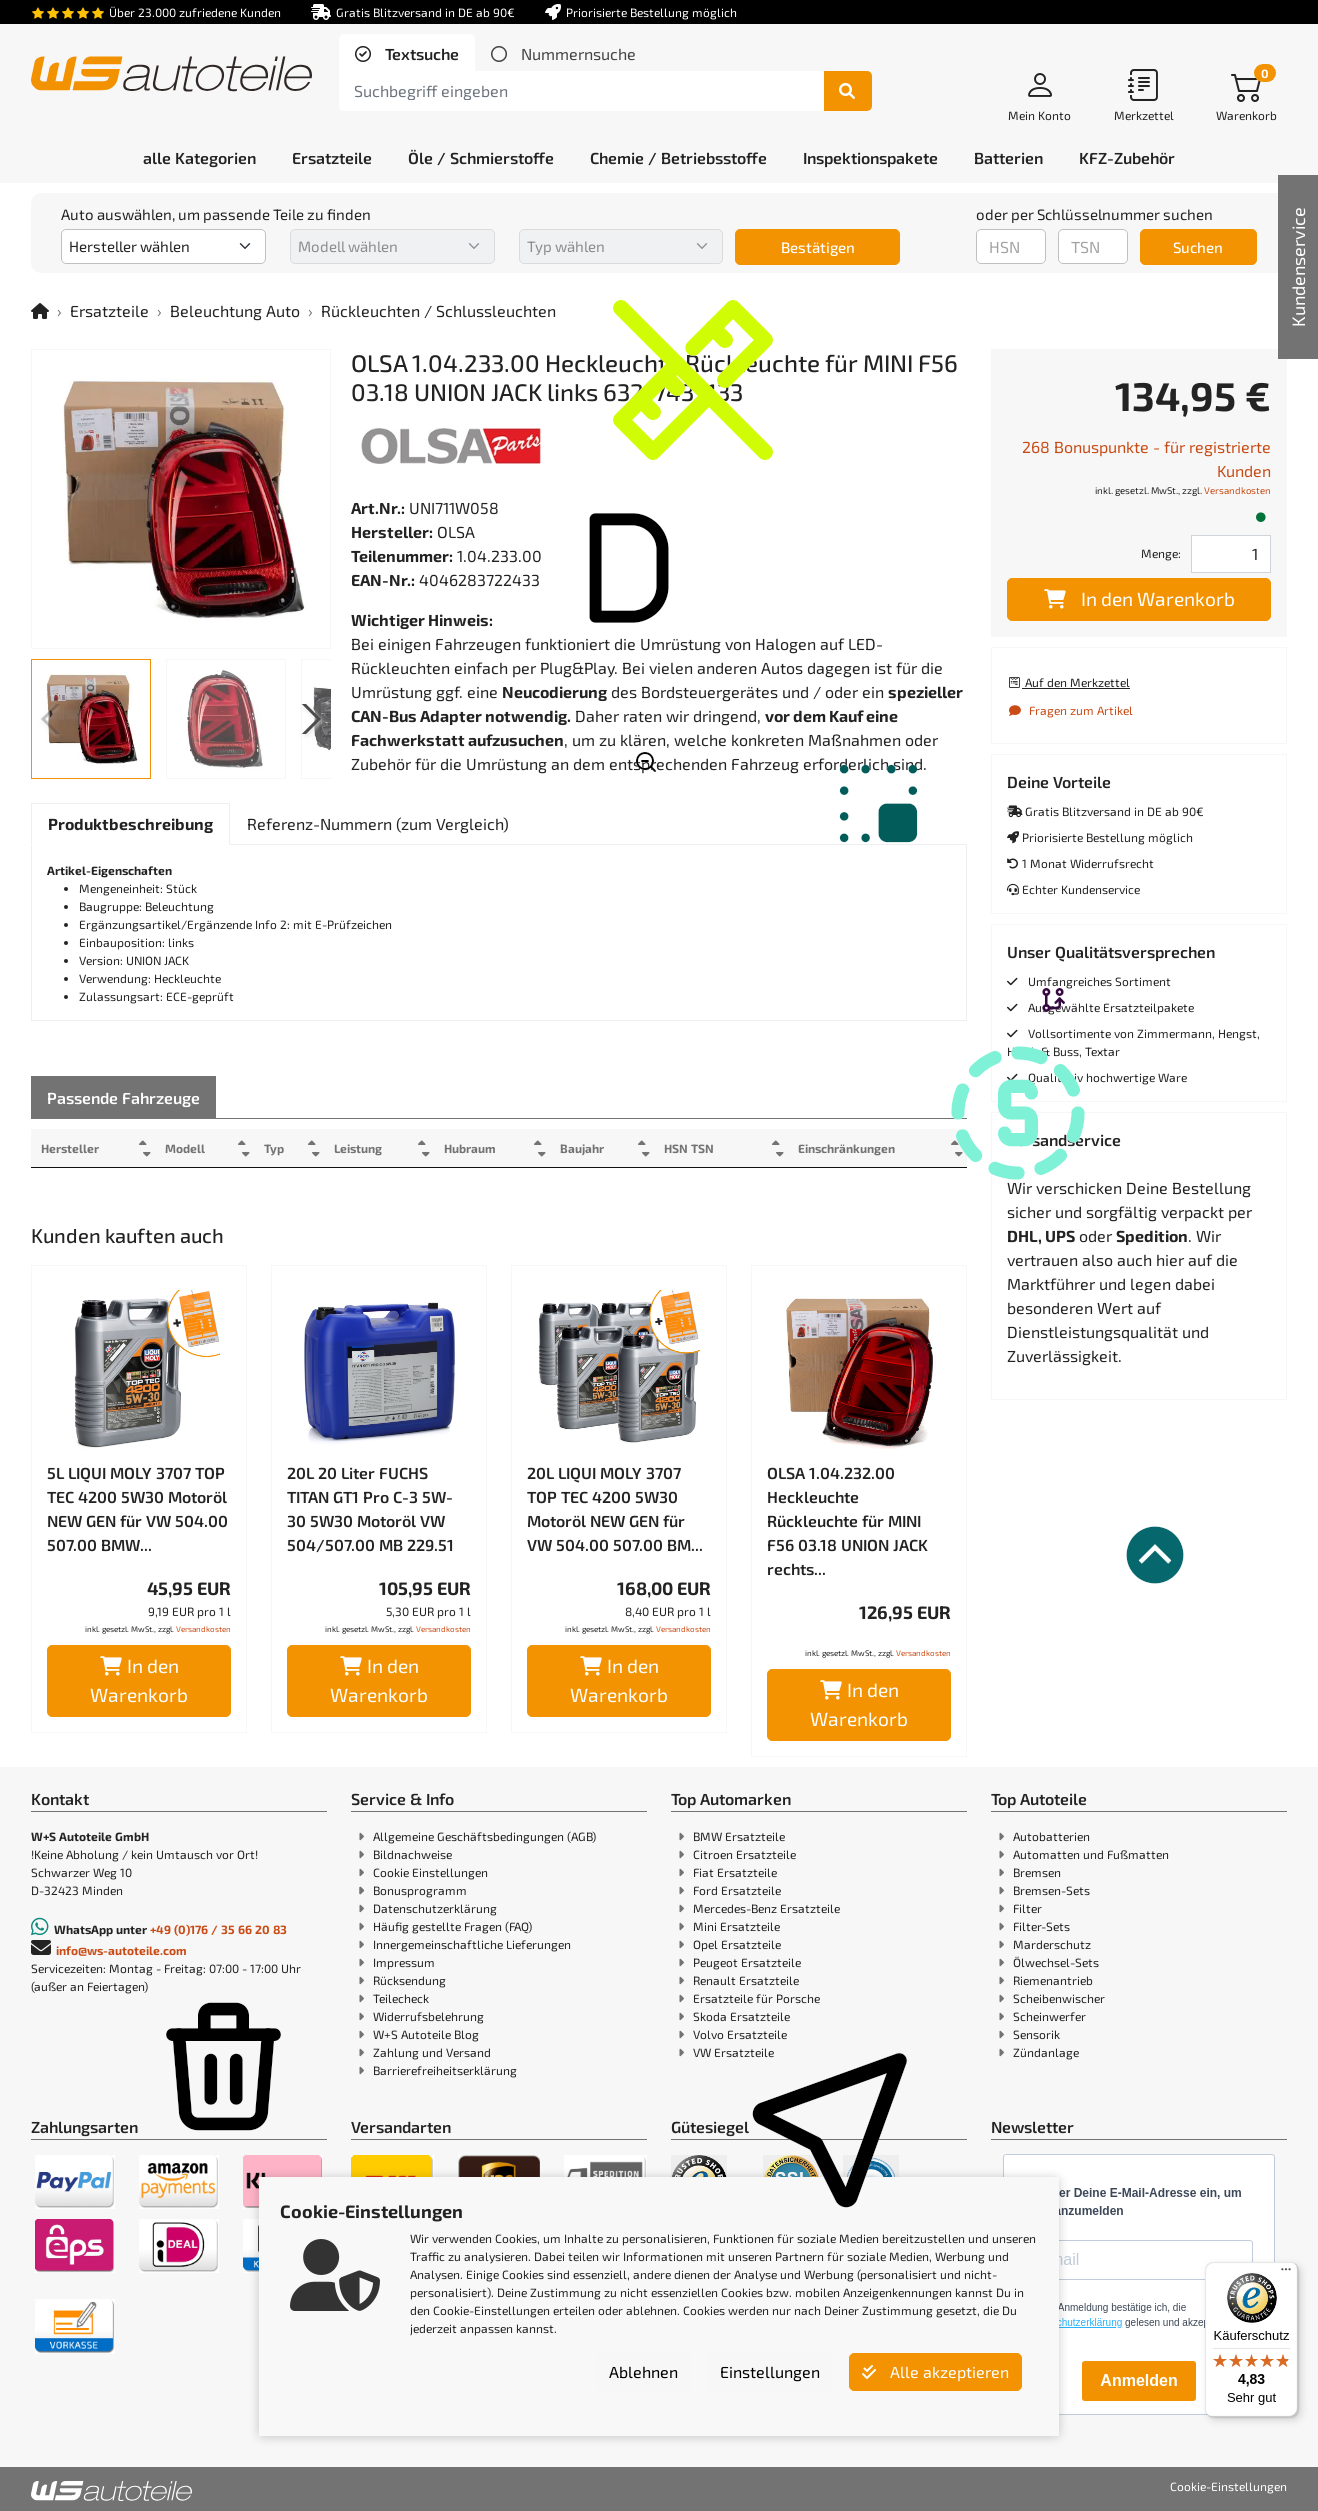 The height and width of the screenshot is (2511, 1318). What do you see at coordinates (693, 380) in the screenshot?
I see `disable measurement tools` at bounding box center [693, 380].